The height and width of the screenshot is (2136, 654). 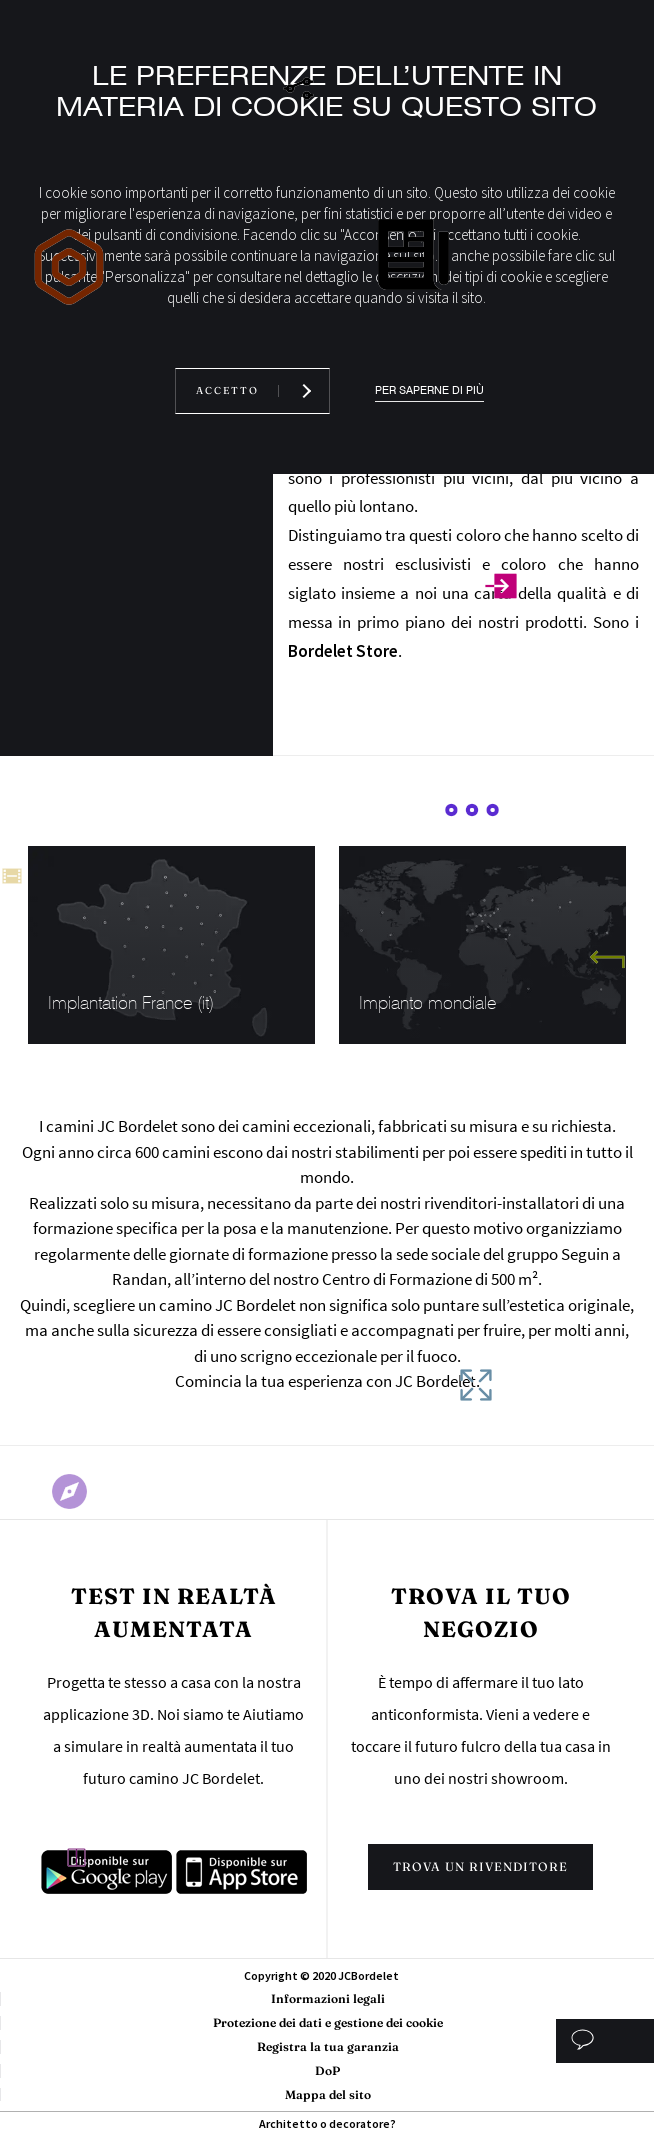 What do you see at coordinates (69, 267) in the screenshot?
I see `access assembly or component management` at bounding box center [69, 267].